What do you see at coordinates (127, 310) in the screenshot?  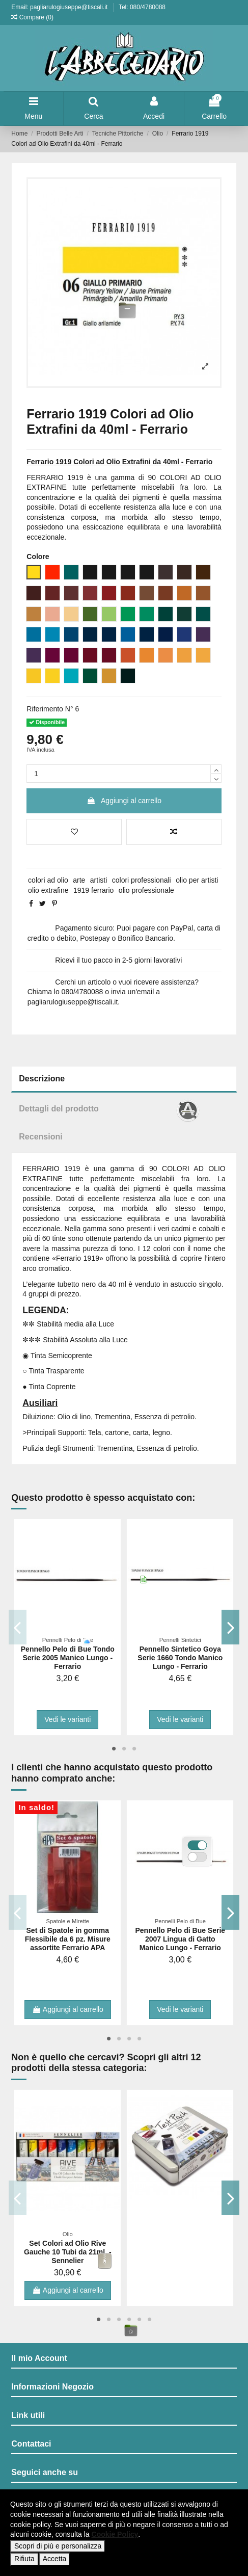 I see `open the file manager application` at bounding box center [127, 310].